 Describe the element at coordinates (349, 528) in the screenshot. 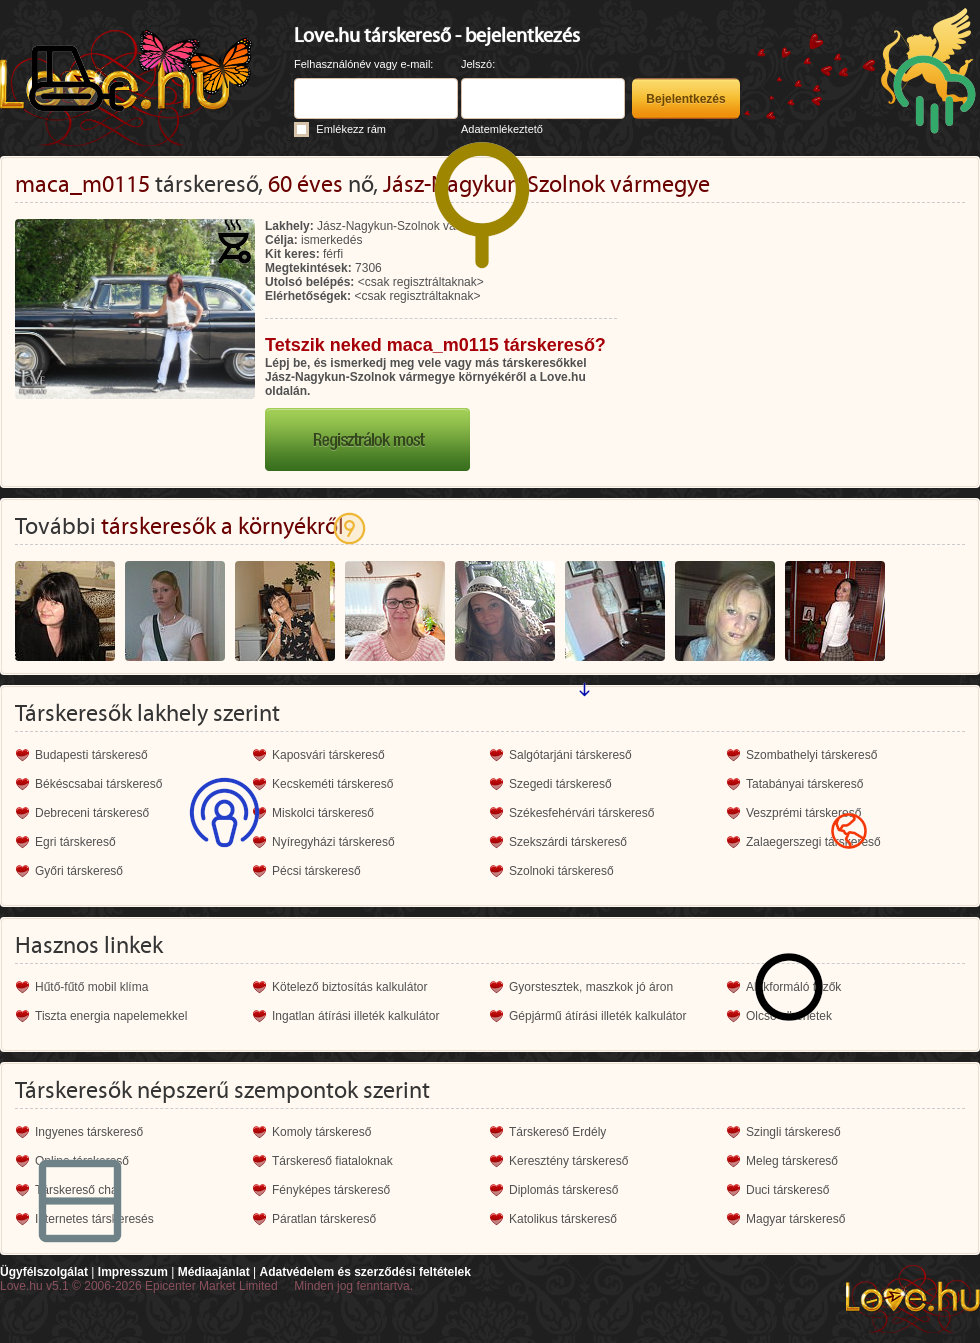

I see `indicates step 9 in a multi-step process` at that location.